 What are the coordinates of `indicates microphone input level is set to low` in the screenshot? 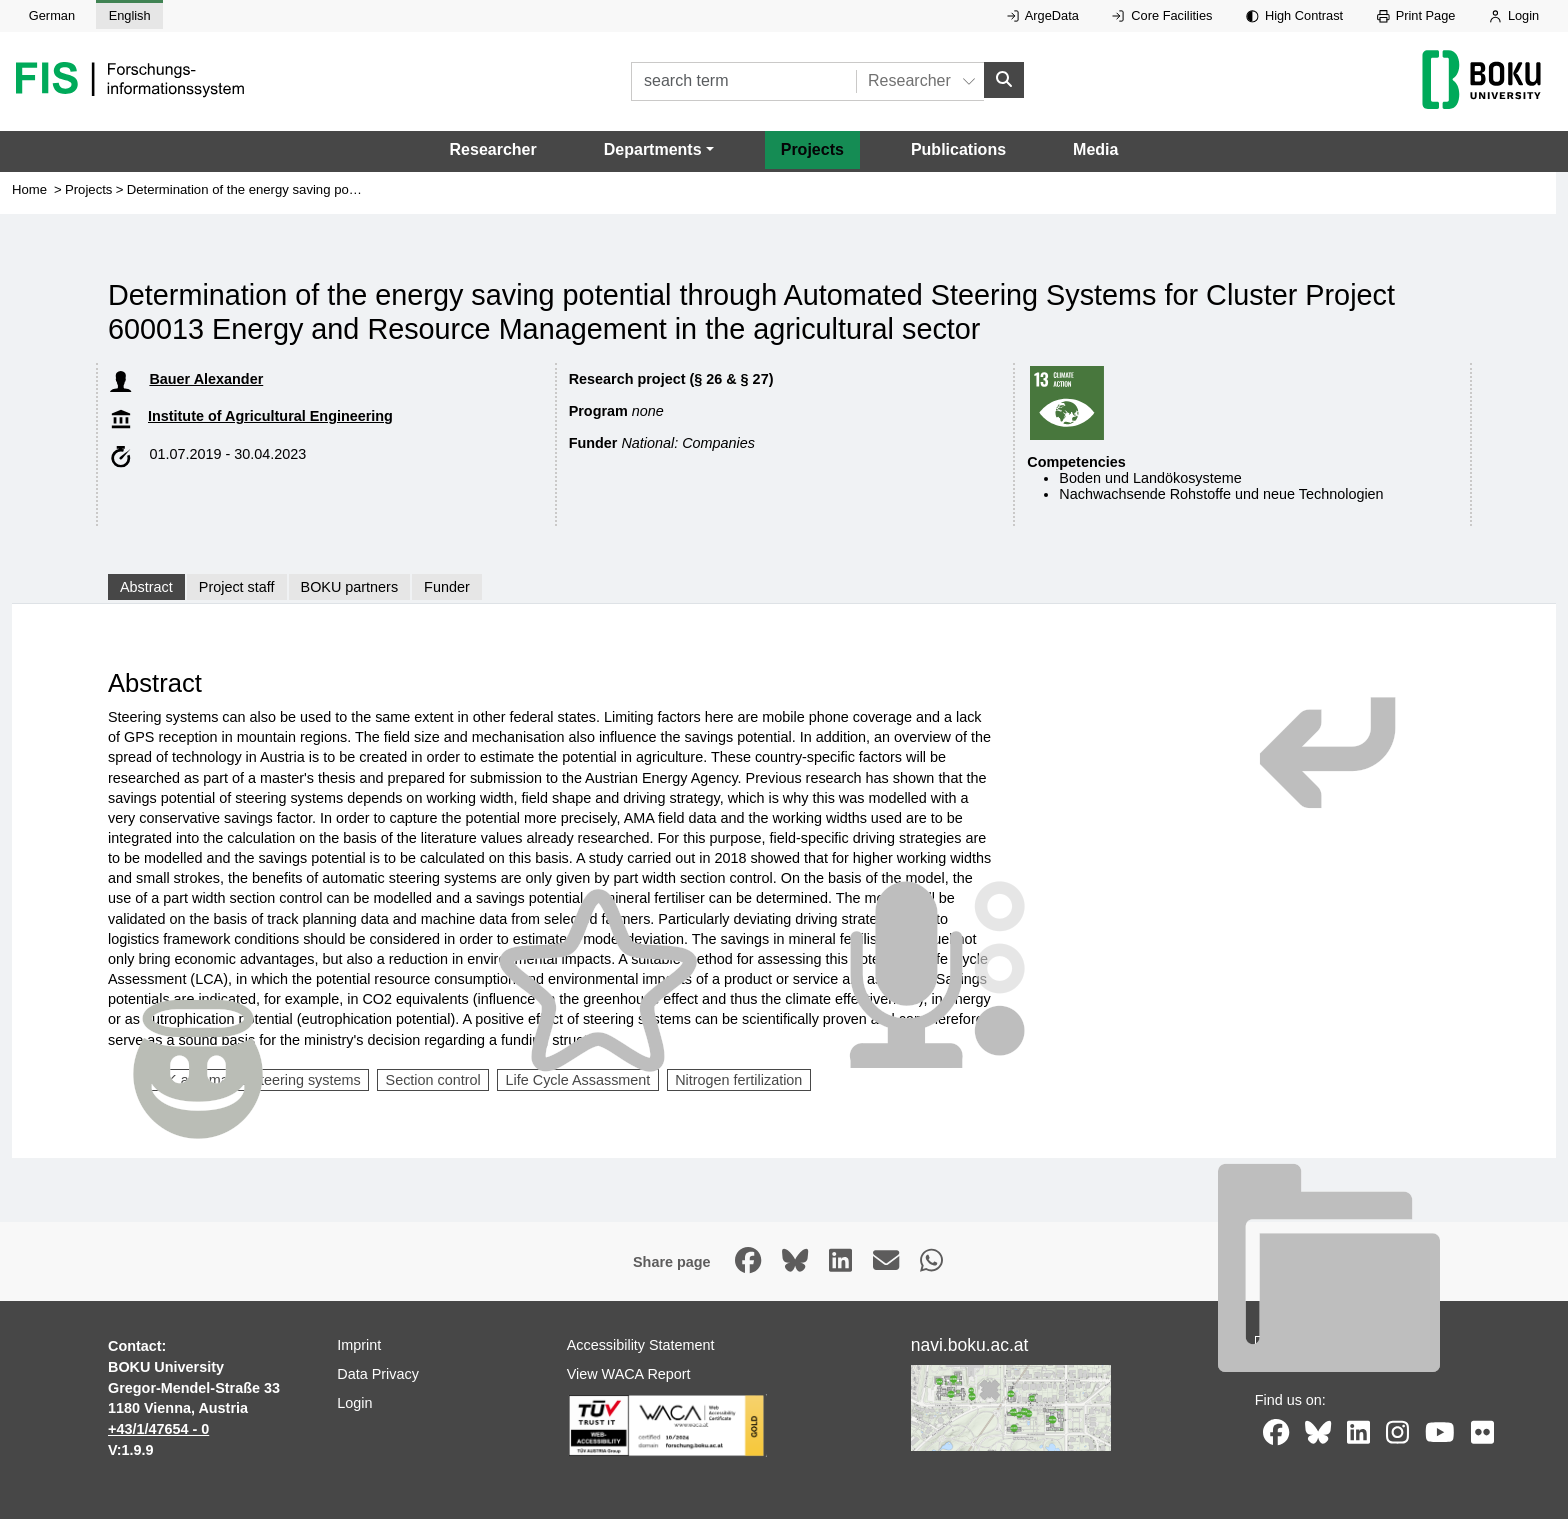 It's located at (937, 968).